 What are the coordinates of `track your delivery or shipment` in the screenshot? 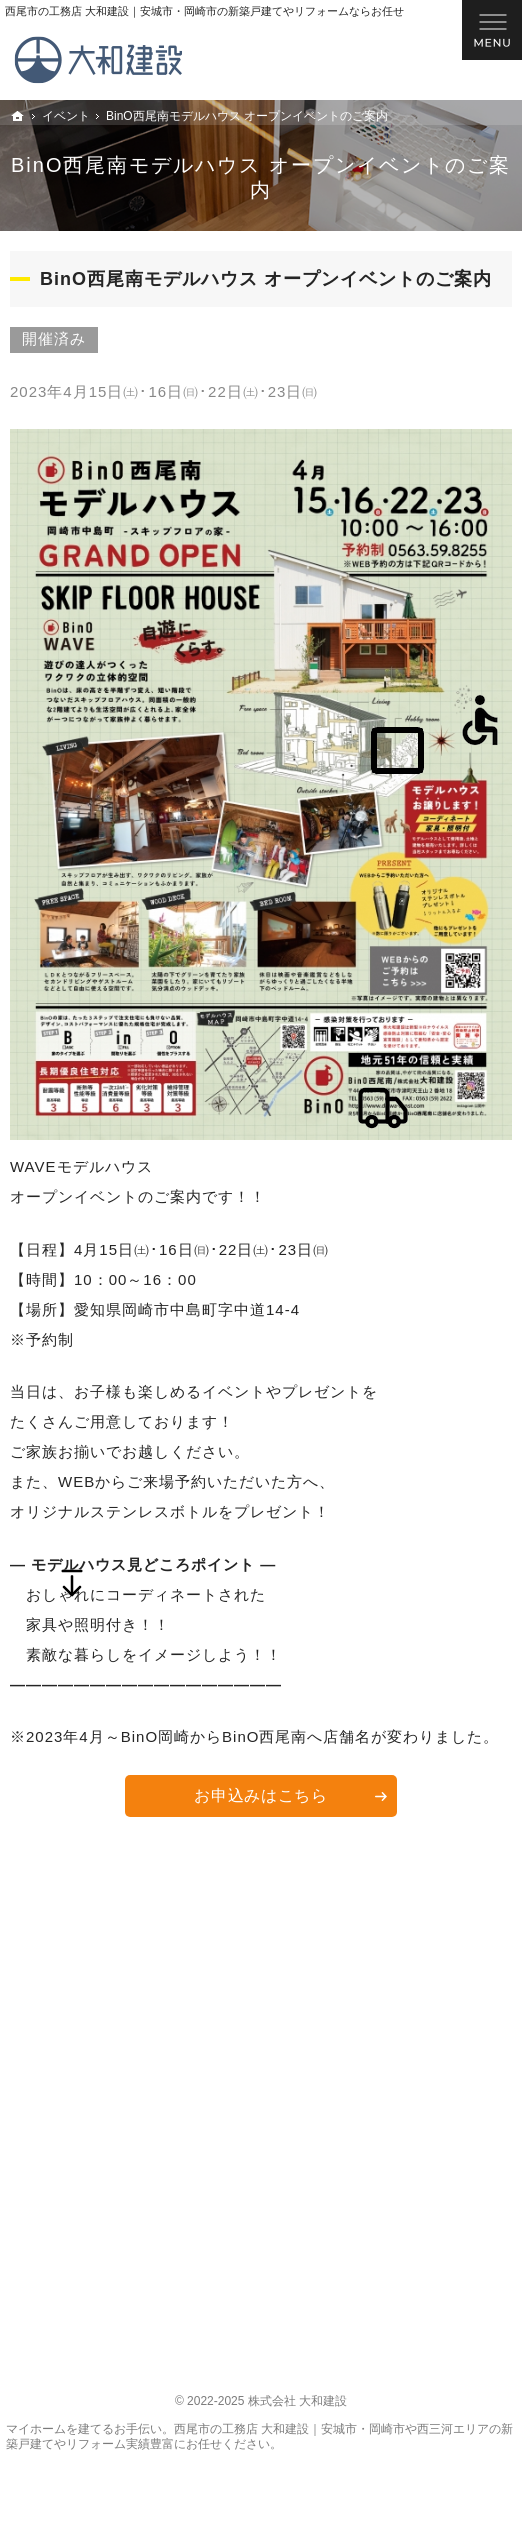 It's located at (383, 1108).